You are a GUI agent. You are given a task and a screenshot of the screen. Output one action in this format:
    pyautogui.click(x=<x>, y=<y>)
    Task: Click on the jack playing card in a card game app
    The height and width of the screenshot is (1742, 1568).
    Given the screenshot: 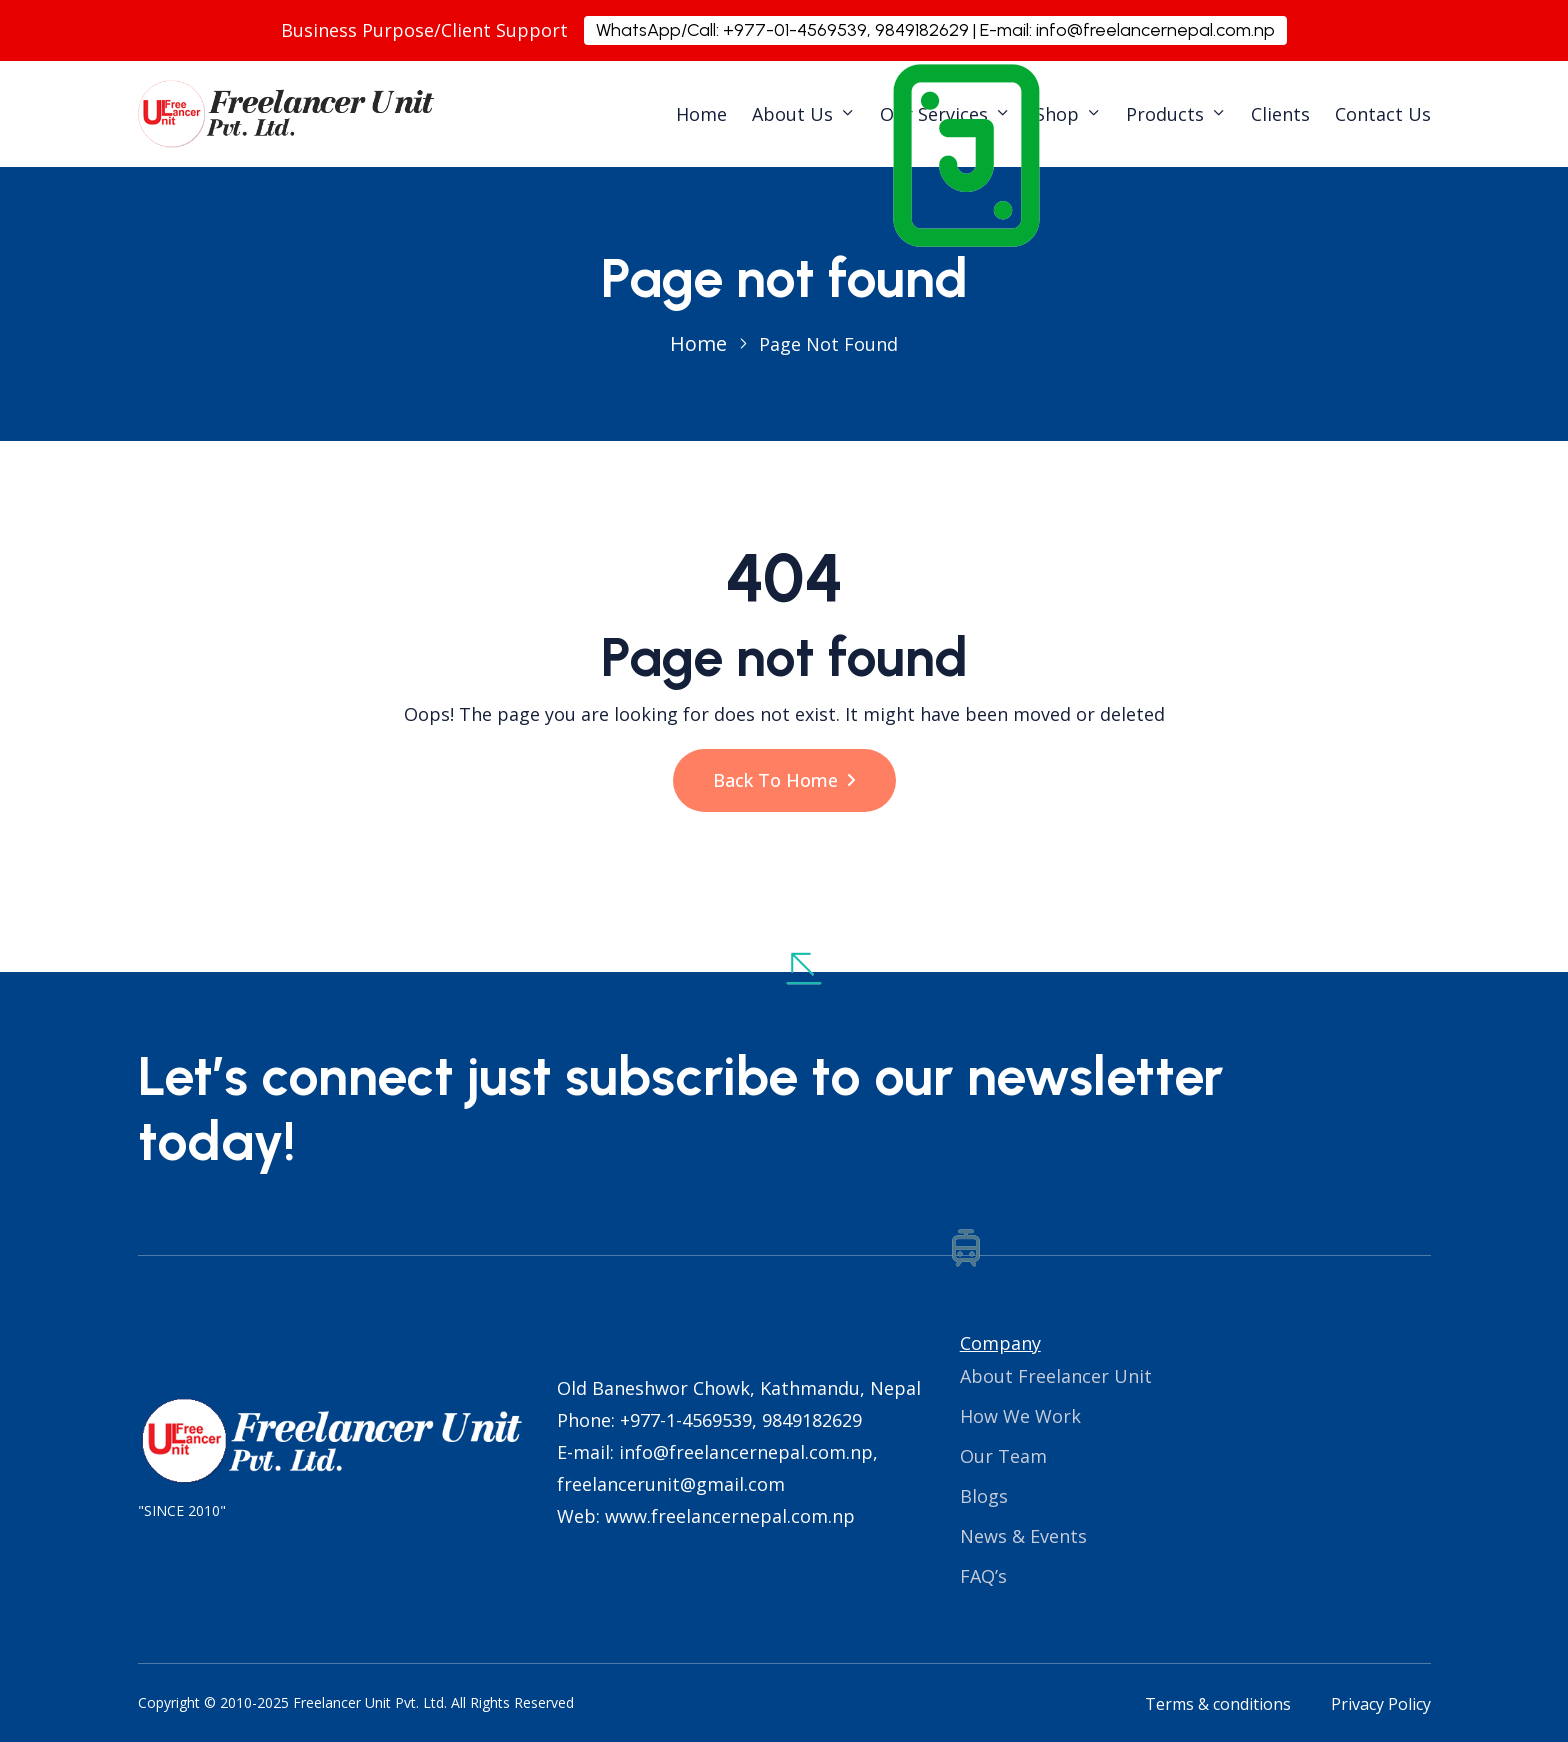 What is the action you would take?
    pyautogui.click(x=966, y=155)
    